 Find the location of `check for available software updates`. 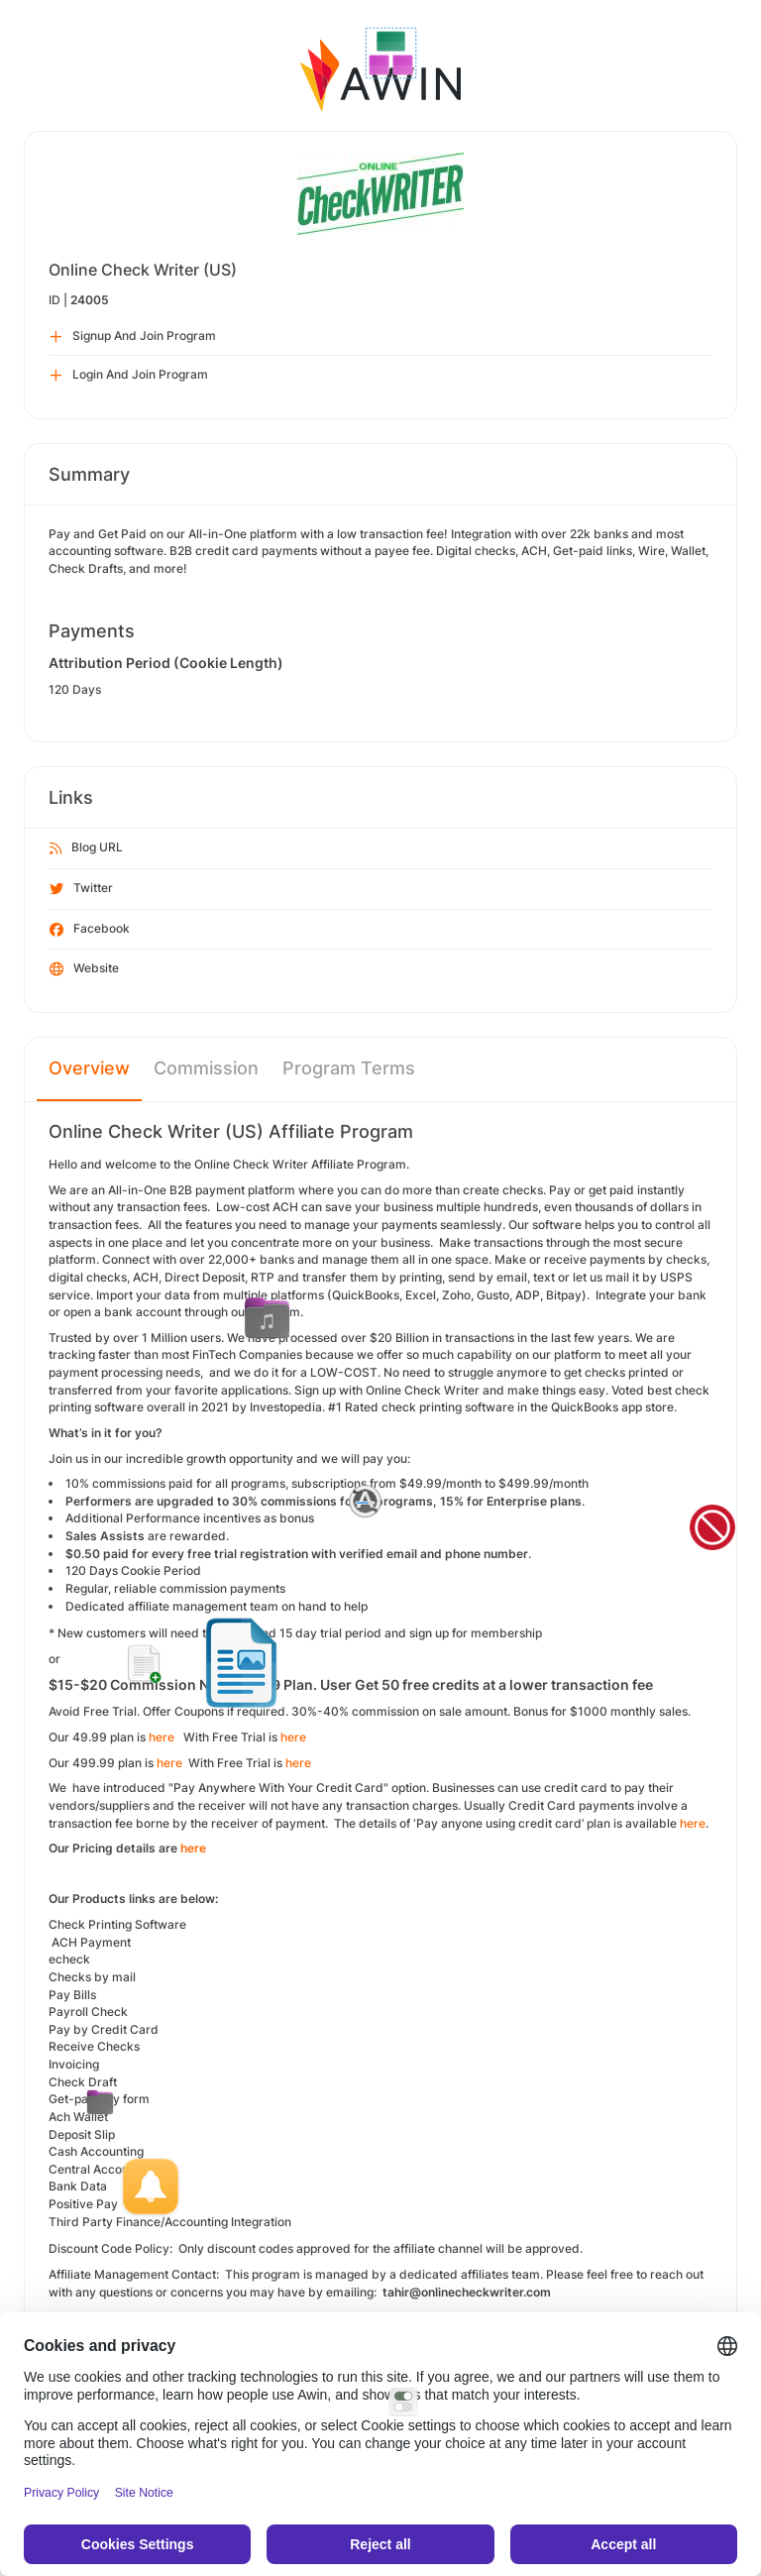

check for available software updates is located at coordinates (365, 1501).